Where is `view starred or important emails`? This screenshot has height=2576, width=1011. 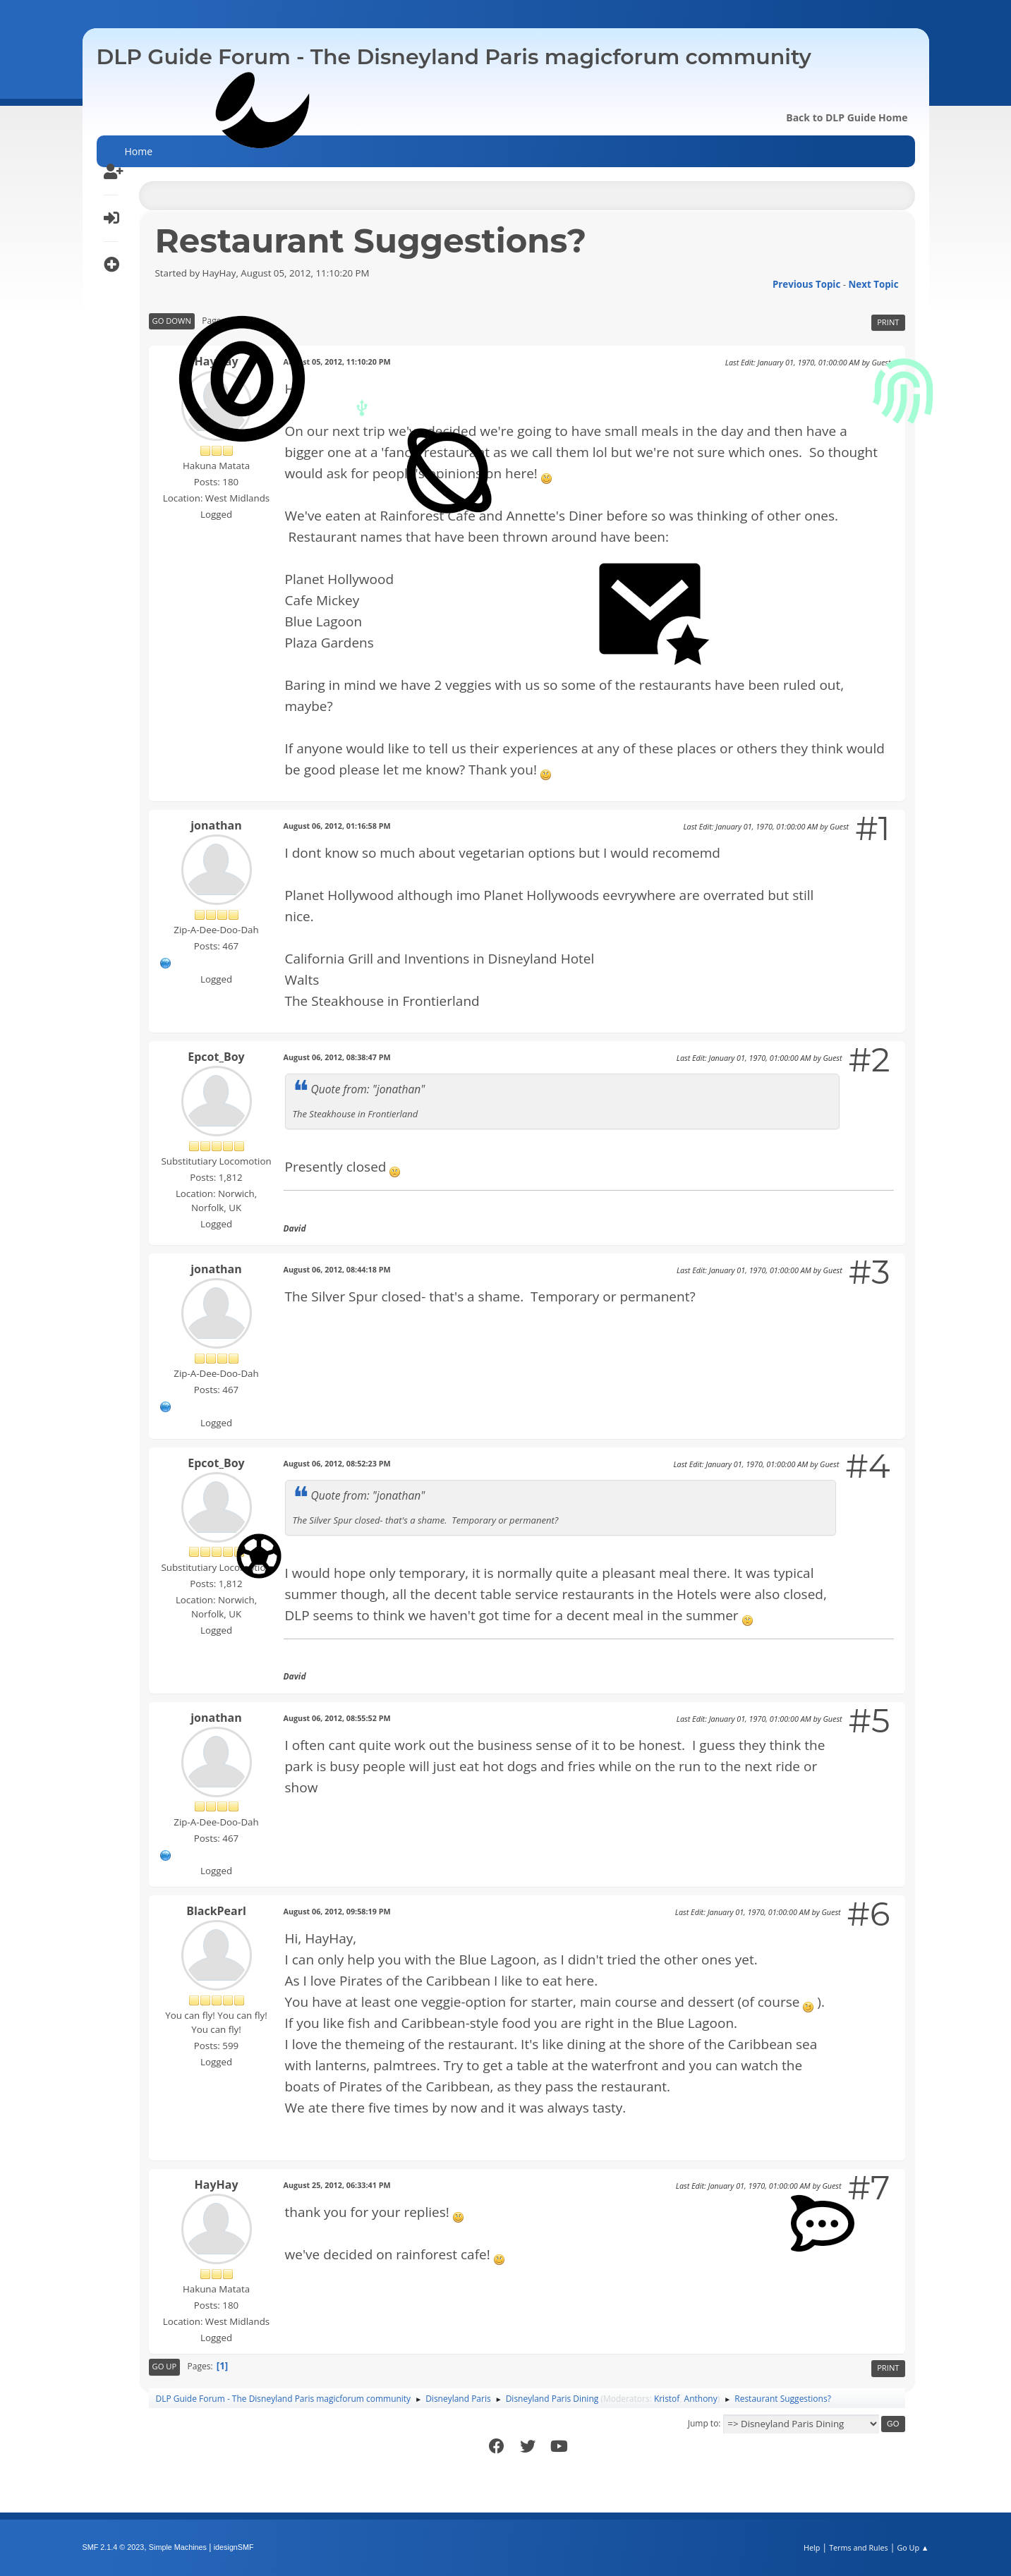 view starred or important emails is located at coordinates (650, 609).